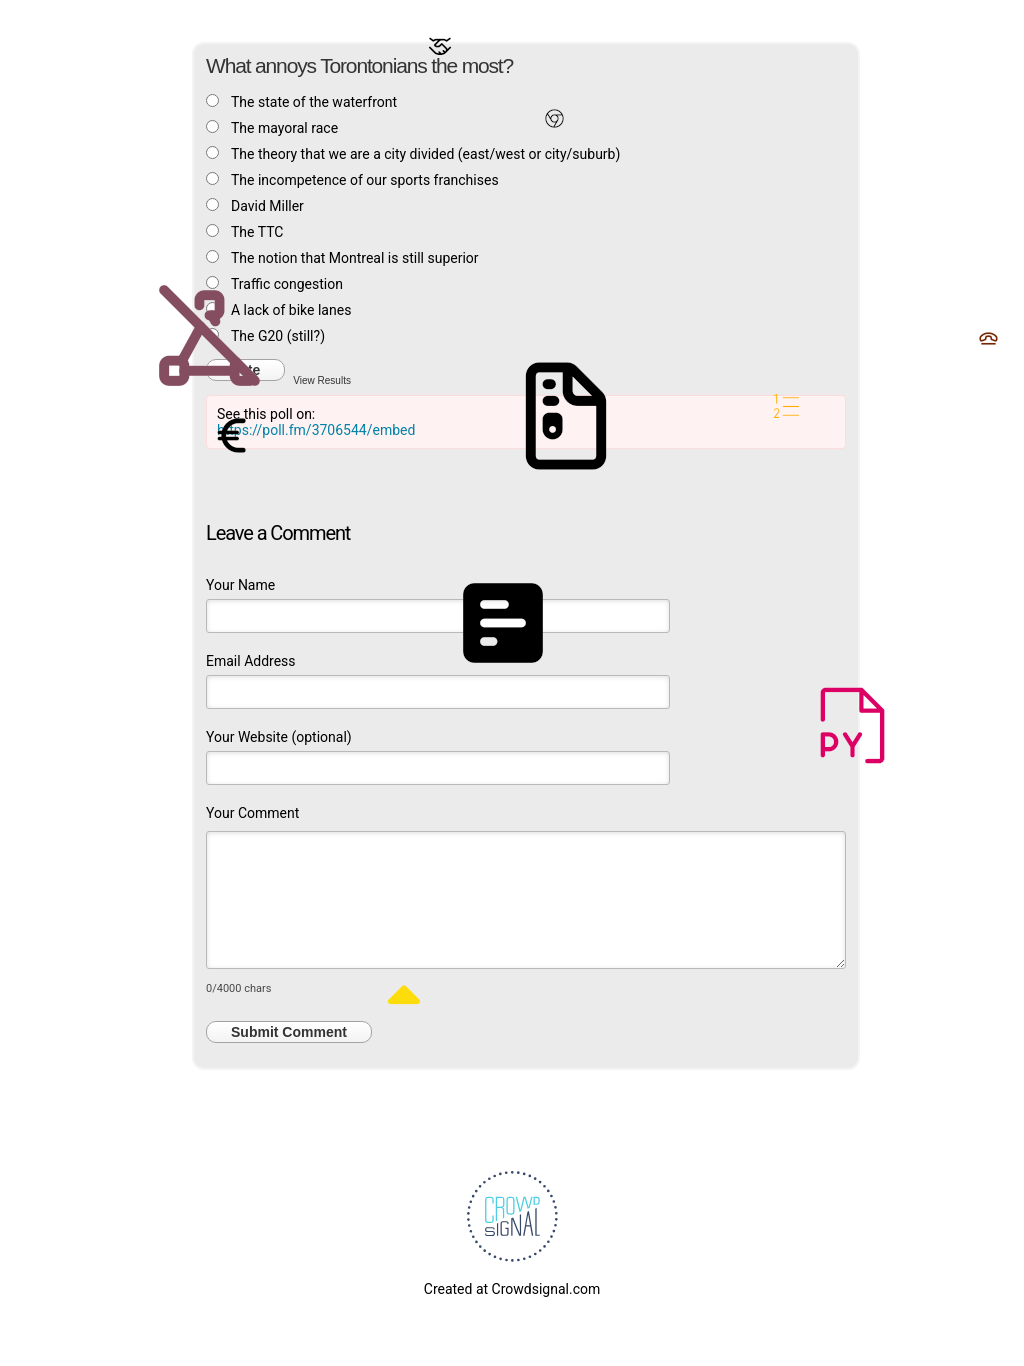  I want to click on open google chrome browser, so click(554, 118).